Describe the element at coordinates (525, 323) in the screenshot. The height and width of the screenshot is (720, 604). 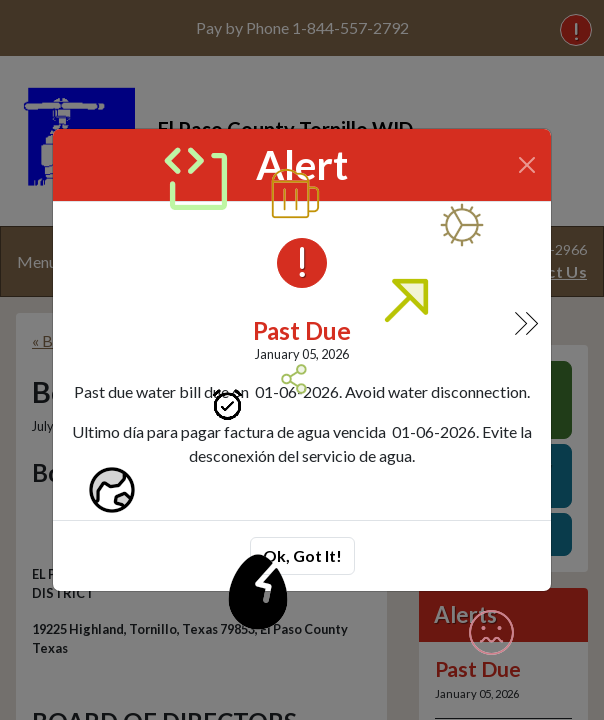
I see `skip forward or advance to next item` at that location.